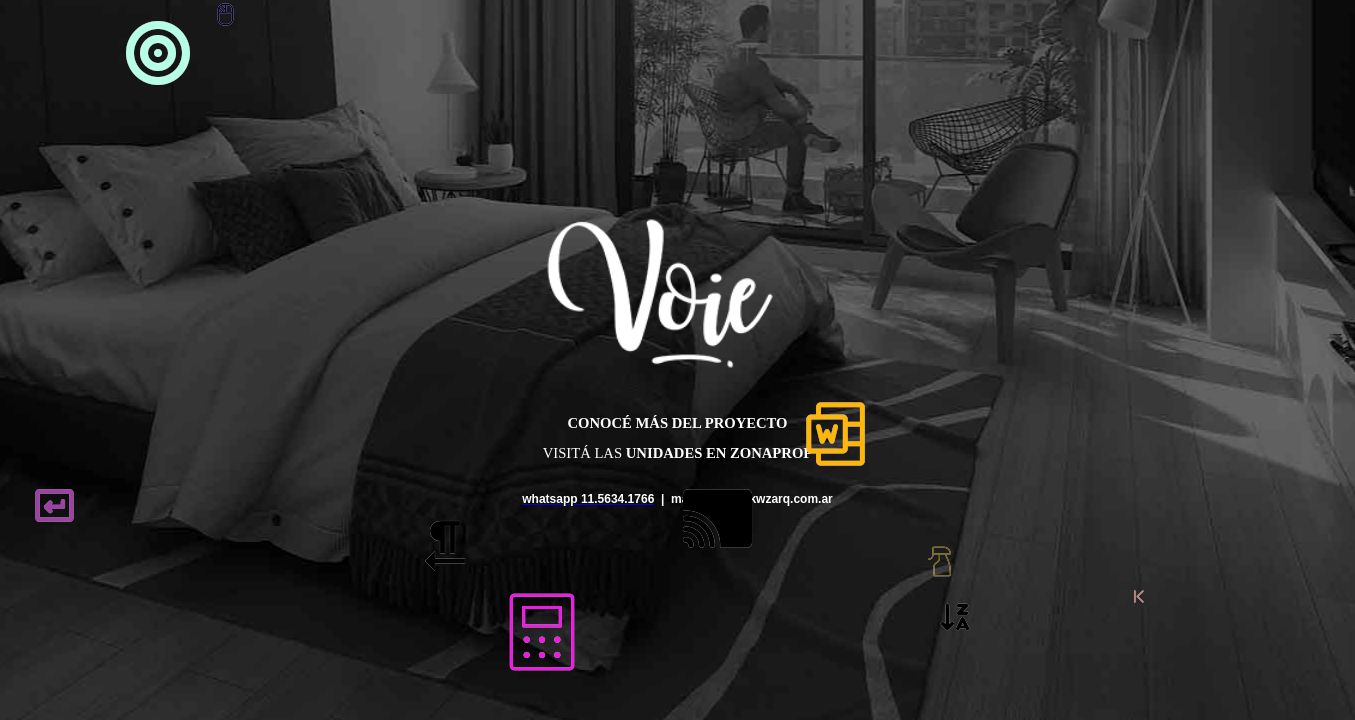 Image resolution: width=1355 pixels, height=720 pixels. Describe the element at coordinates (542, 632) in the screenshot. I see `open the calculator app` at that location.